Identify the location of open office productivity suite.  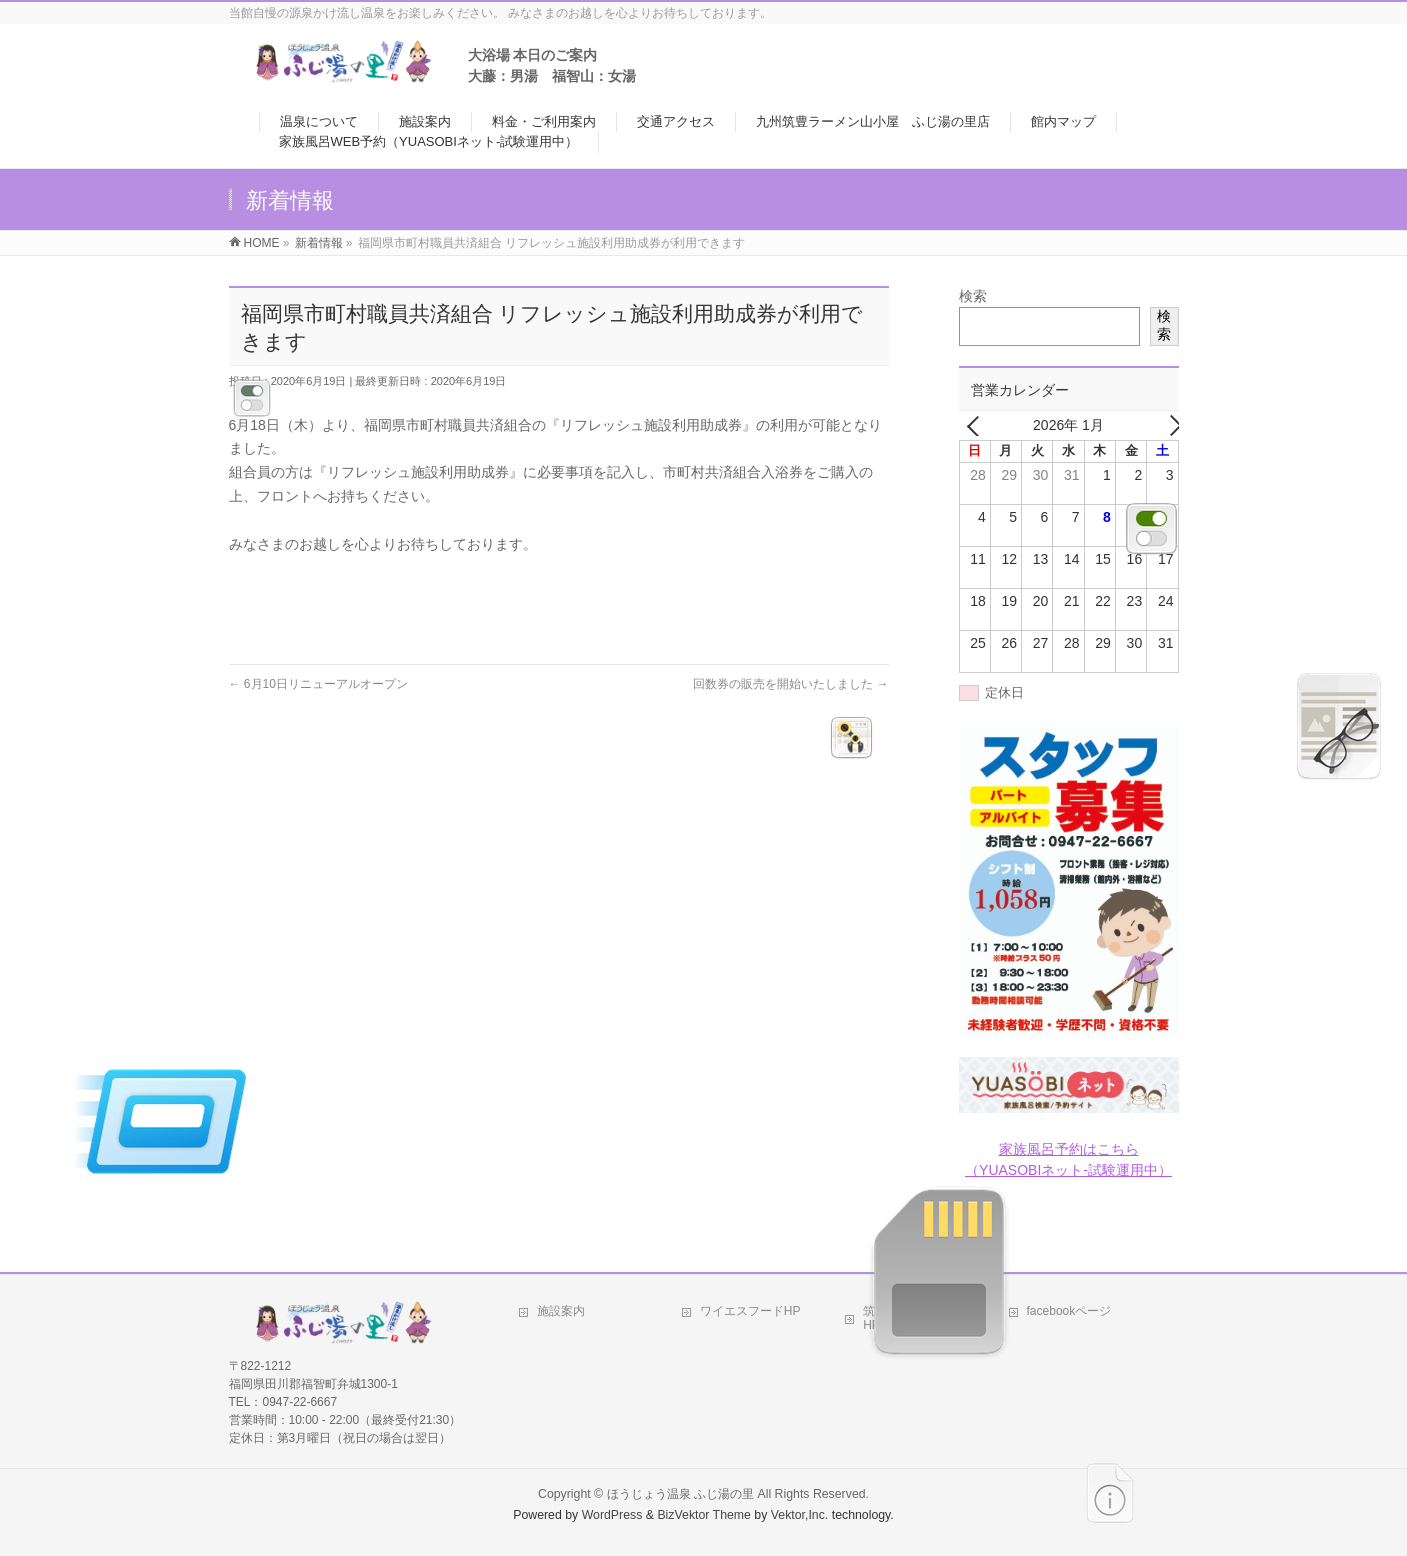
(1339, 726).